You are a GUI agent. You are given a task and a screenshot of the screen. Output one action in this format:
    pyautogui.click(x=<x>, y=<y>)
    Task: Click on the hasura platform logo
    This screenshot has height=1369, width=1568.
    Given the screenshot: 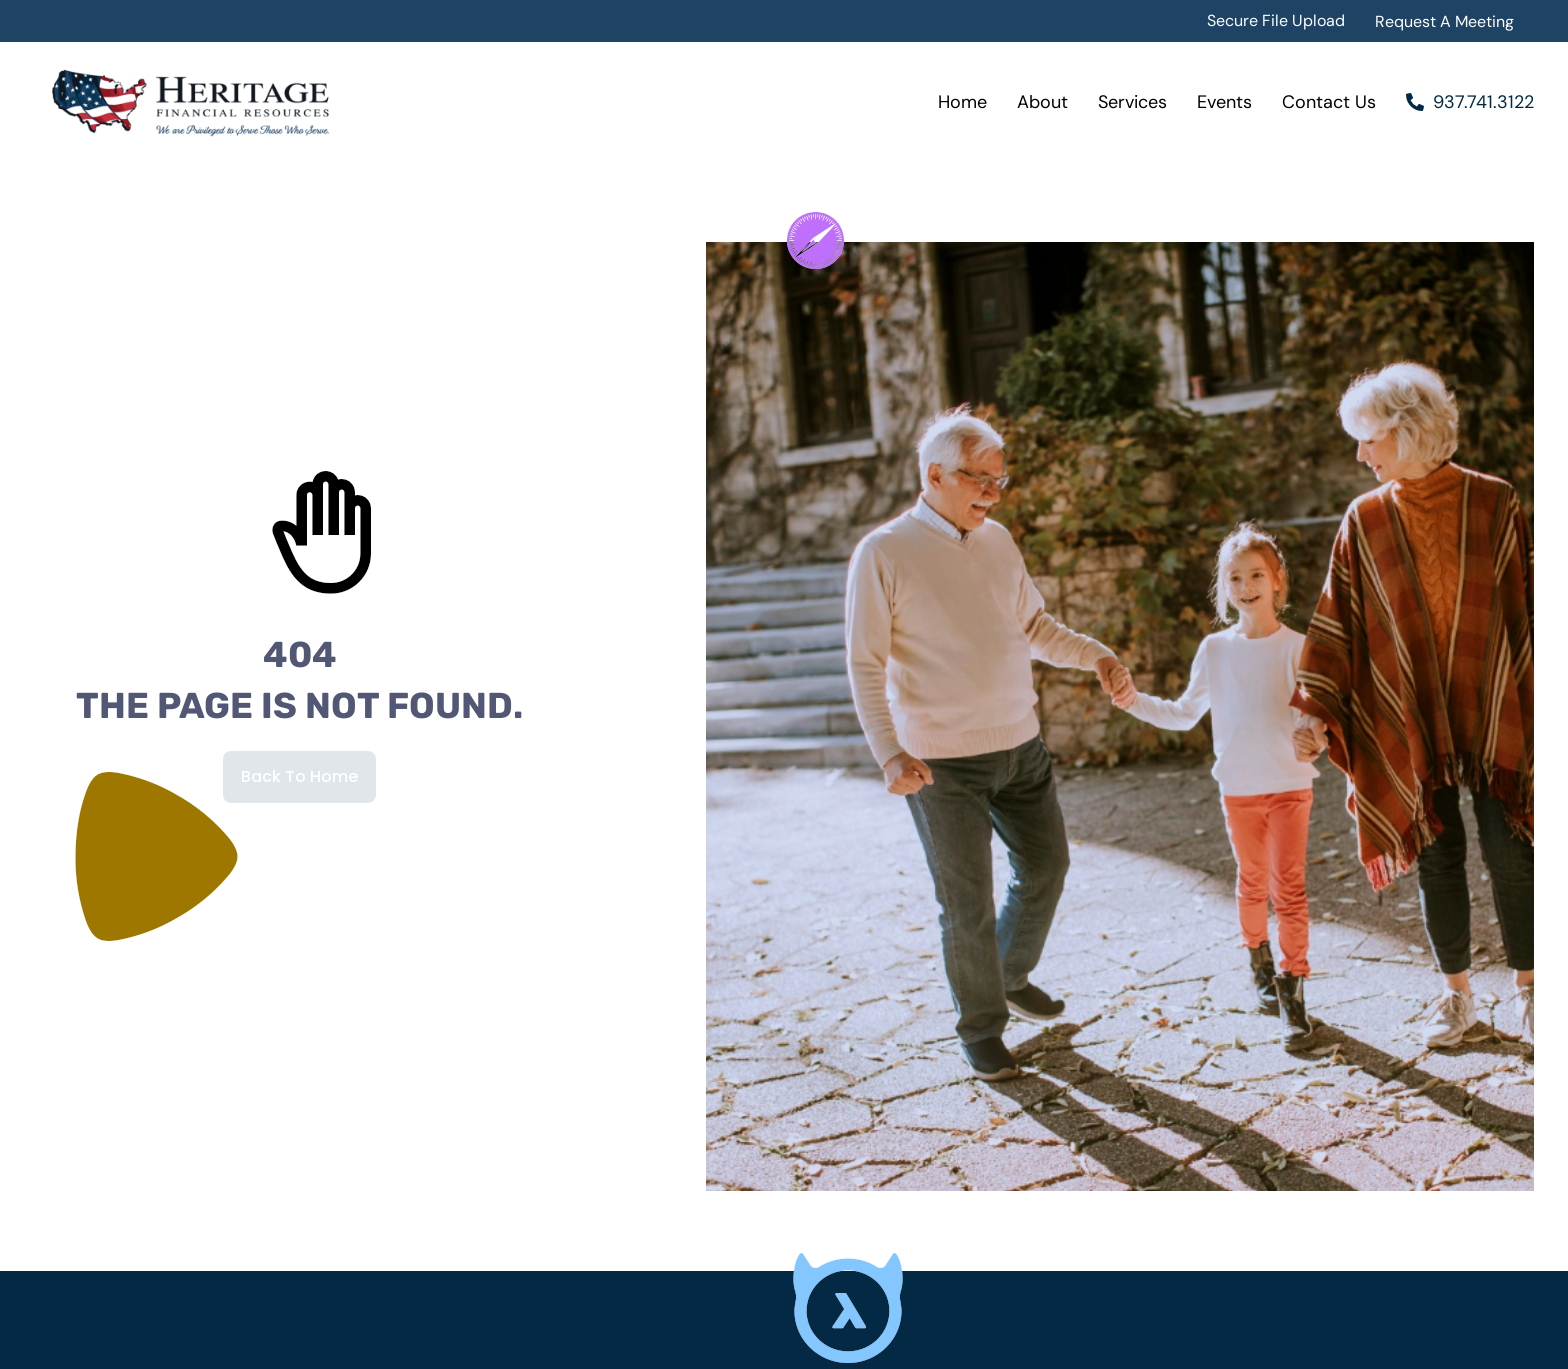 What is the action you would take?
    pyautogui.click(x=848, y=1308)
    